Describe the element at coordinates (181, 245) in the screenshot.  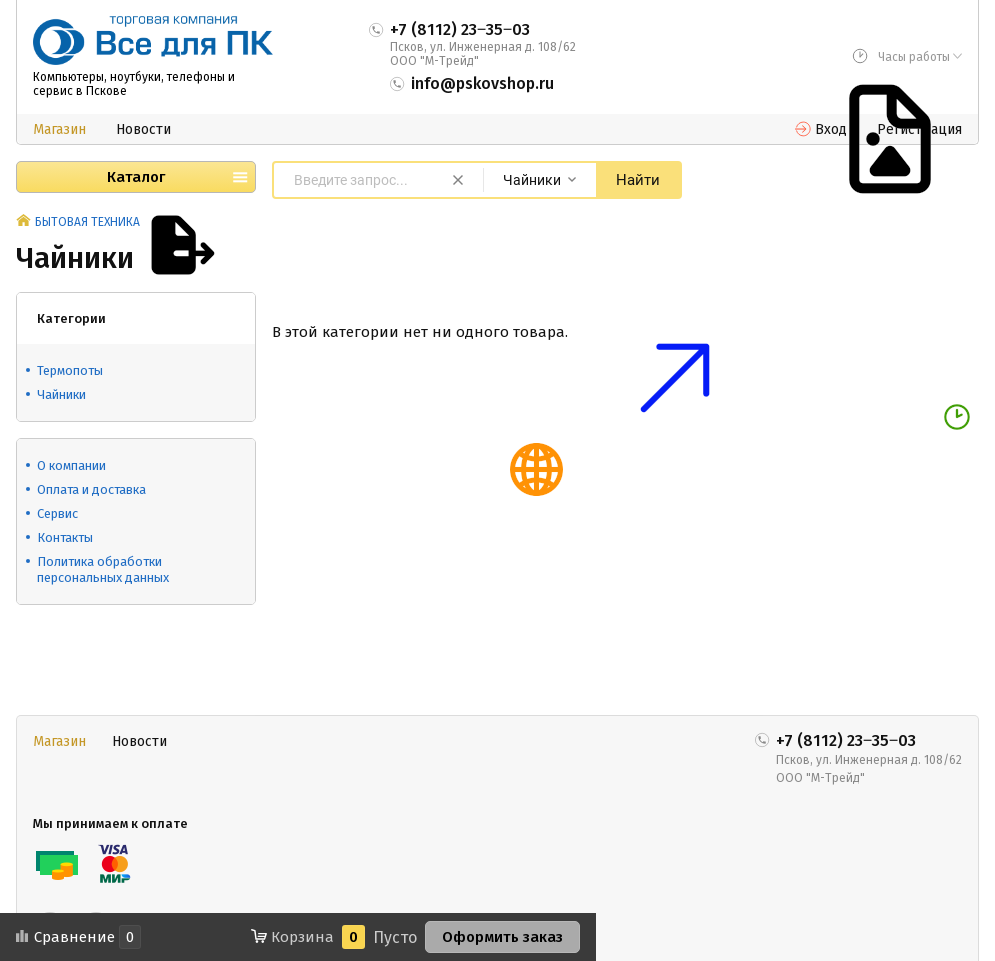
I see `export file to another location or format` at that location.